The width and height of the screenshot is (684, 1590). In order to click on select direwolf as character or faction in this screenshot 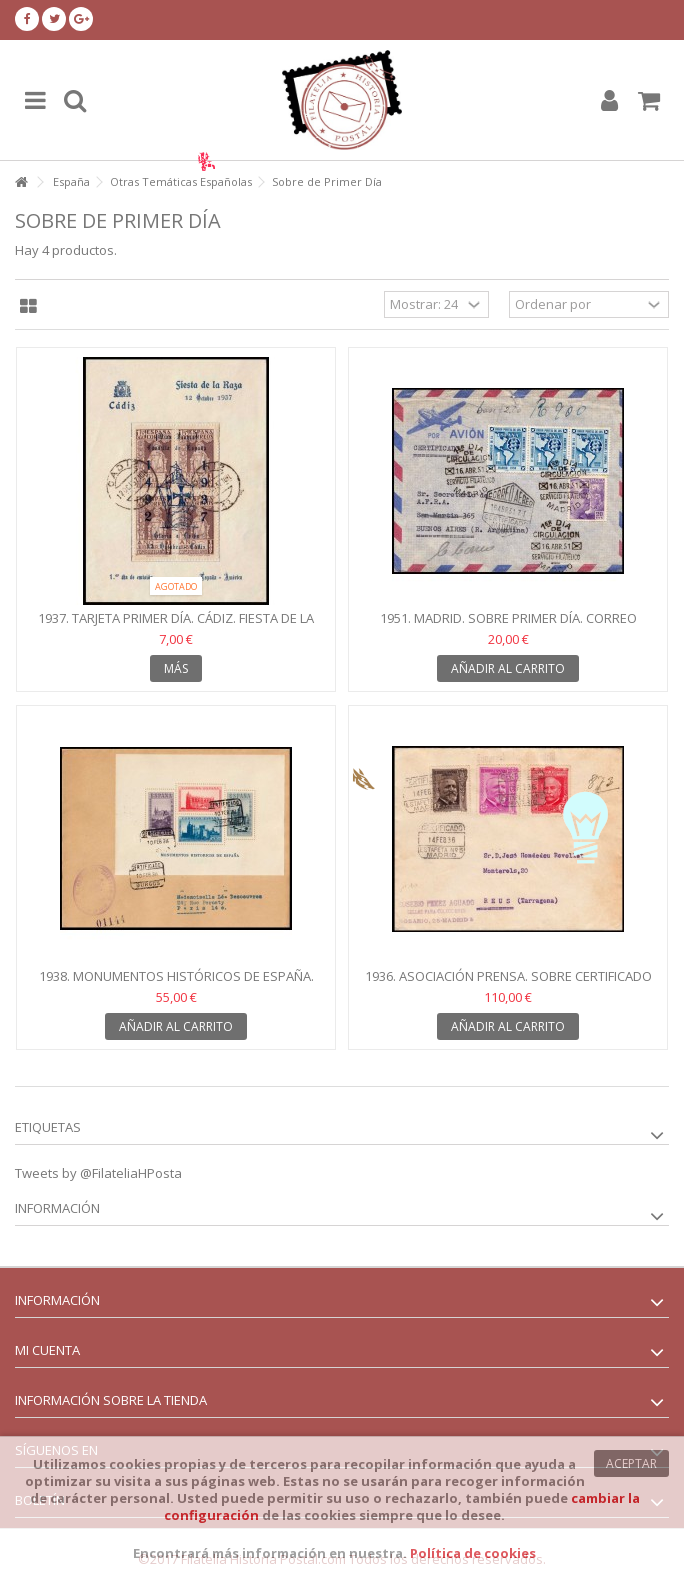, I will do `click(364, 779)`.